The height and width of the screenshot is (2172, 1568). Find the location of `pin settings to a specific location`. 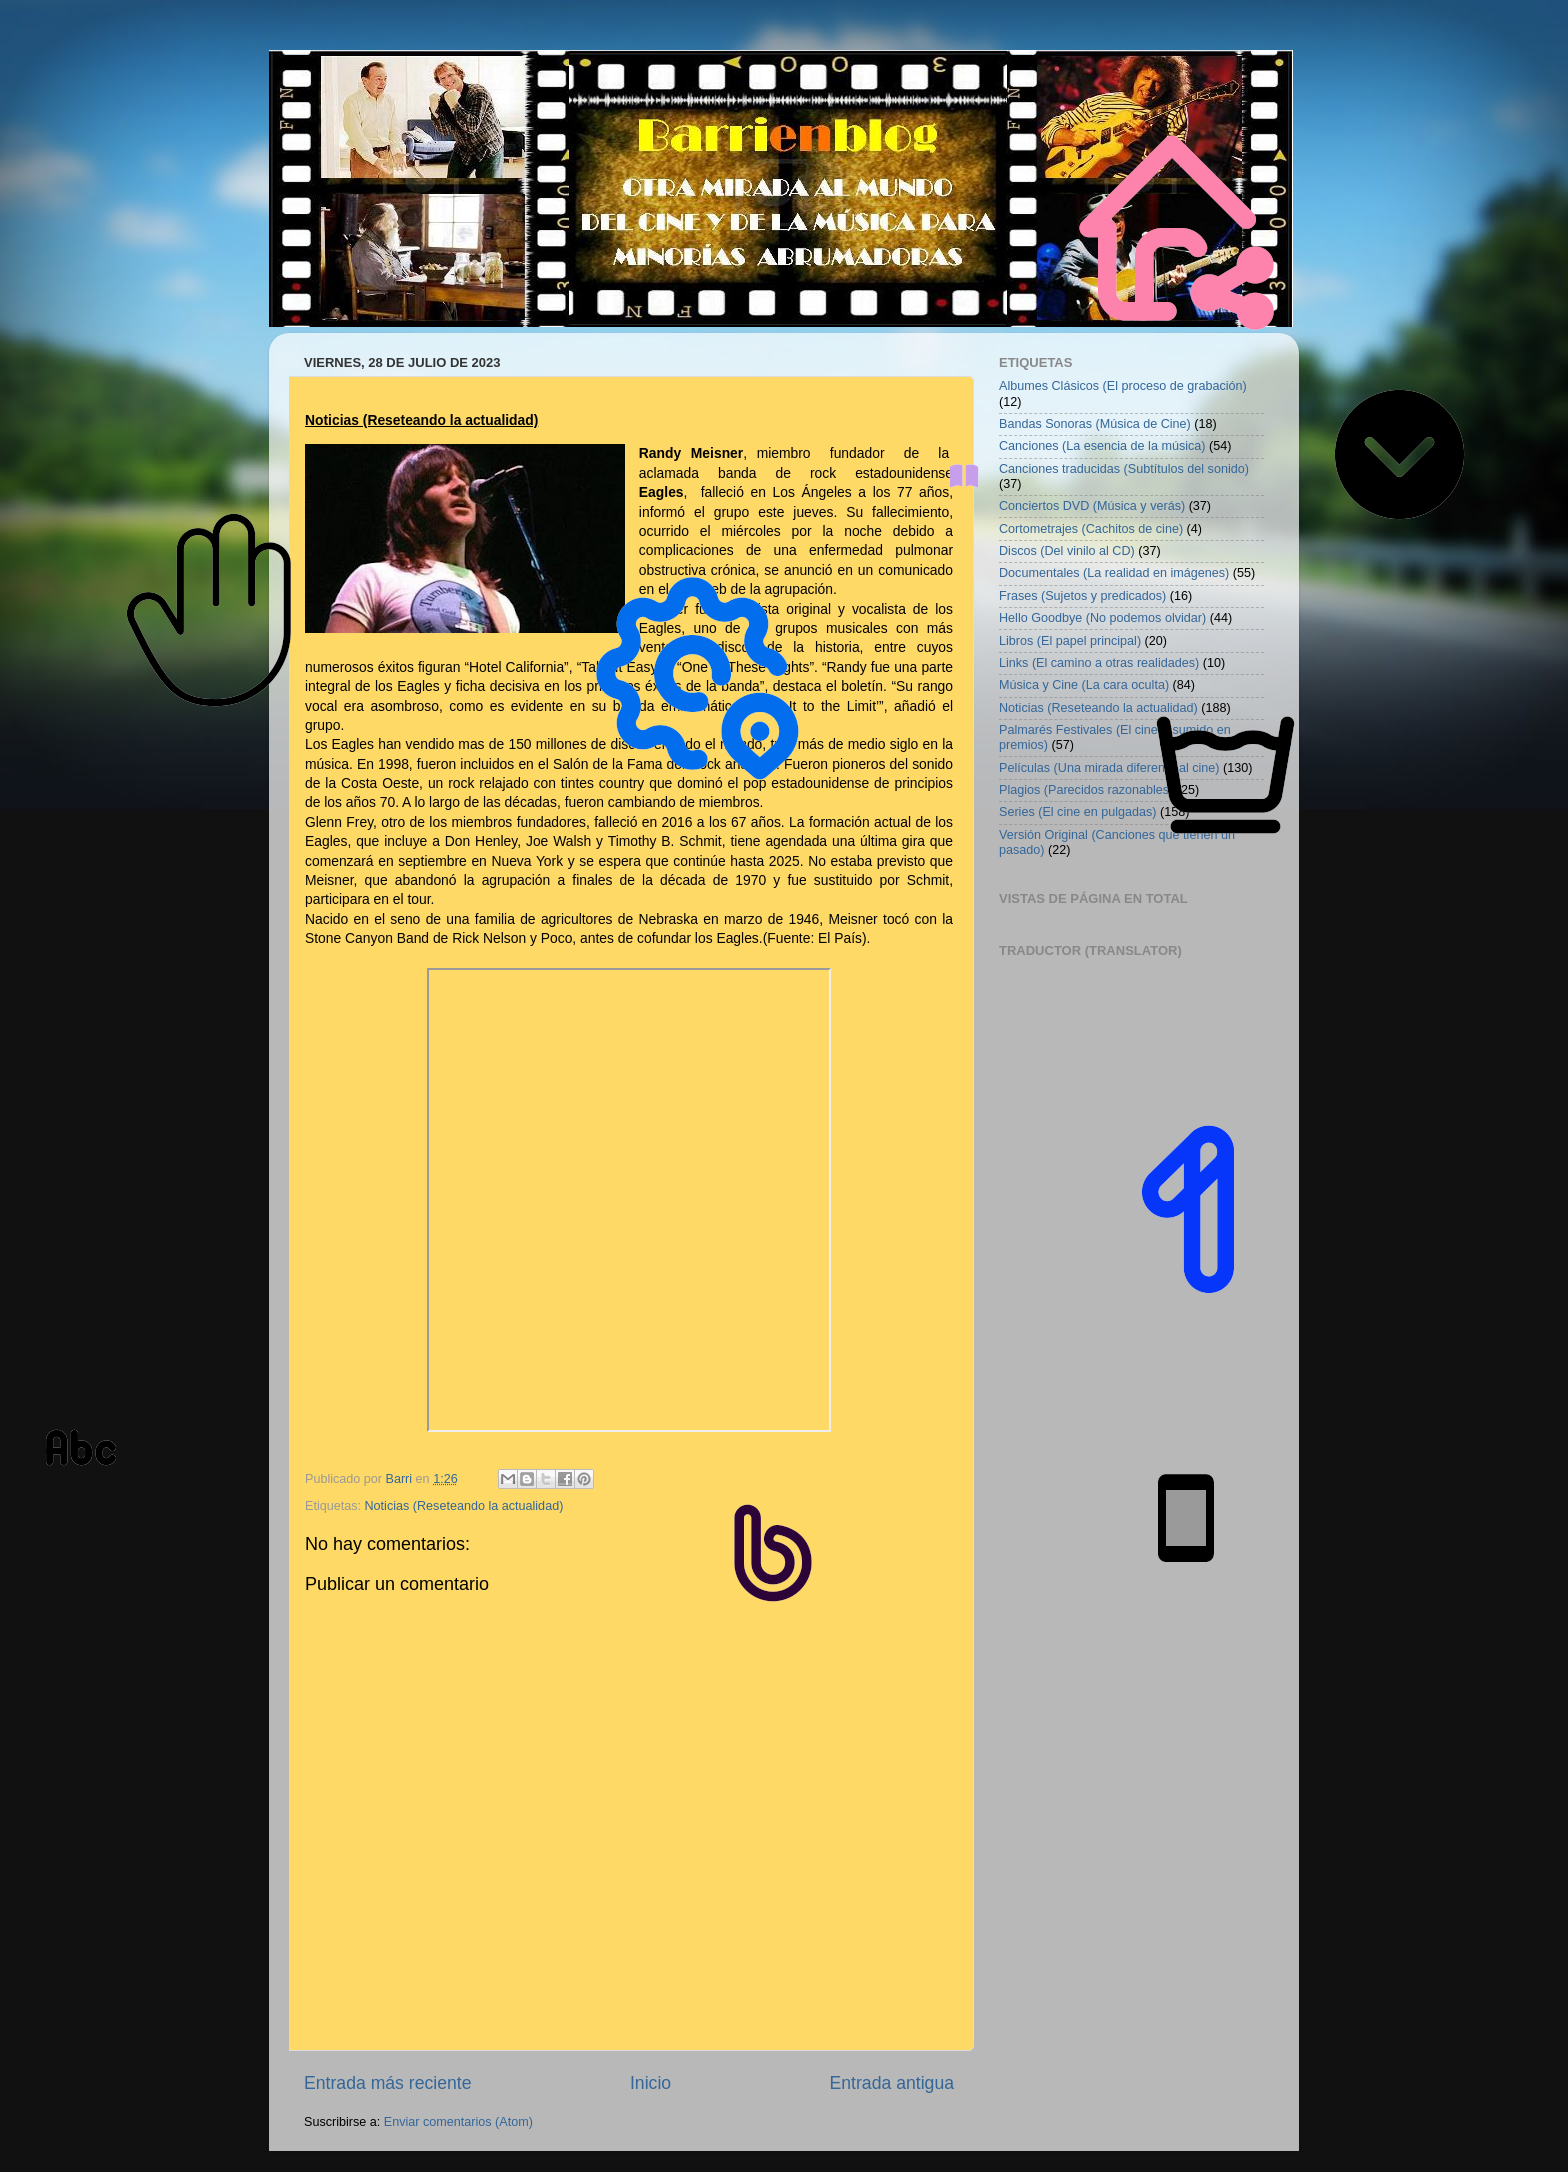

pin settings to a specific location is located at coordinates (692, 673).